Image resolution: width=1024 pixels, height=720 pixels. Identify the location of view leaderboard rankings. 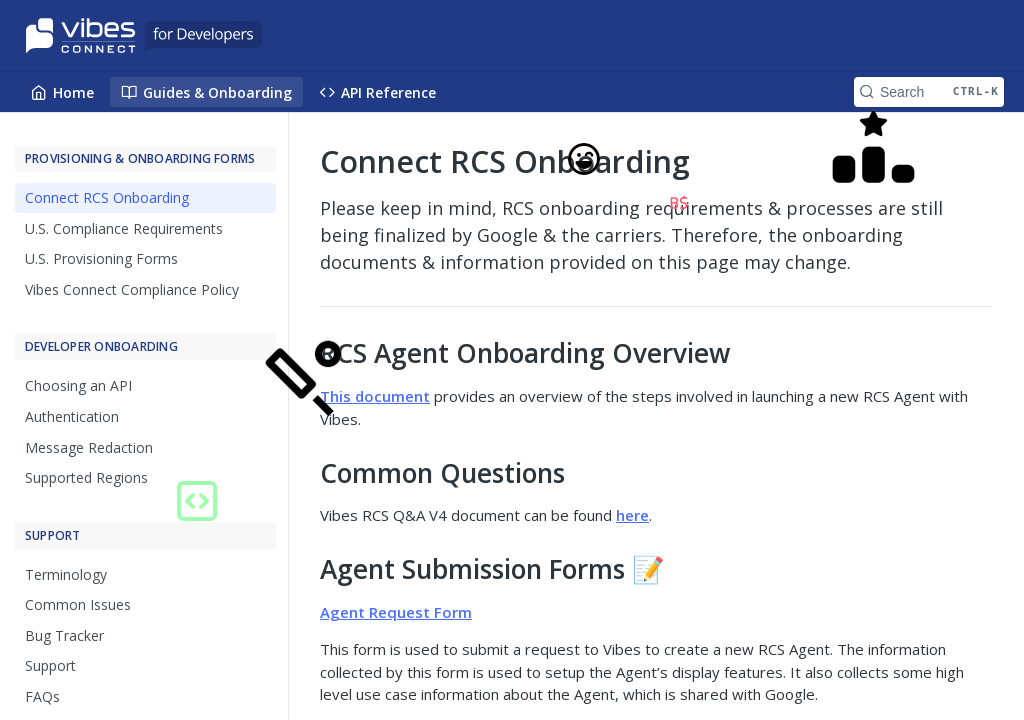
(873, 146).